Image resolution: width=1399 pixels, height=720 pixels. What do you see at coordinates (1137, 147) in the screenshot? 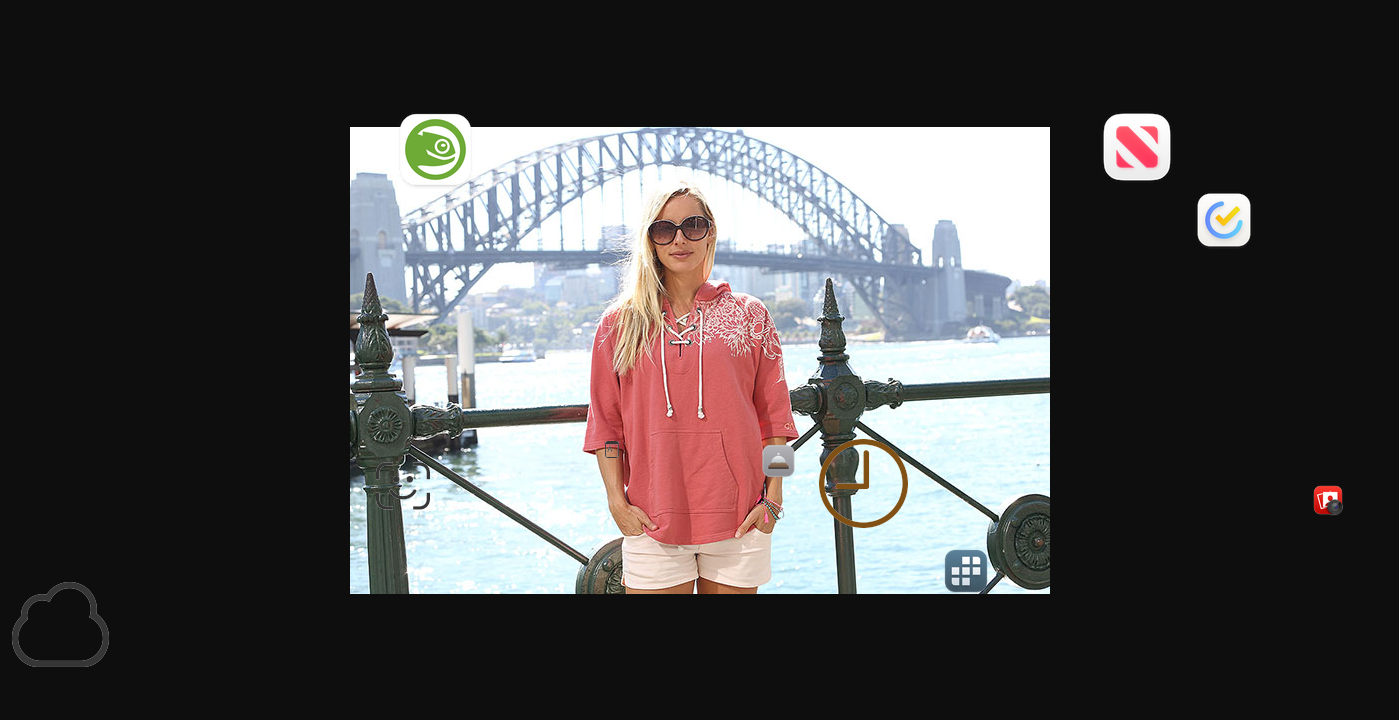
I see `open the Apple News app` at bounding box center [1137, 147].